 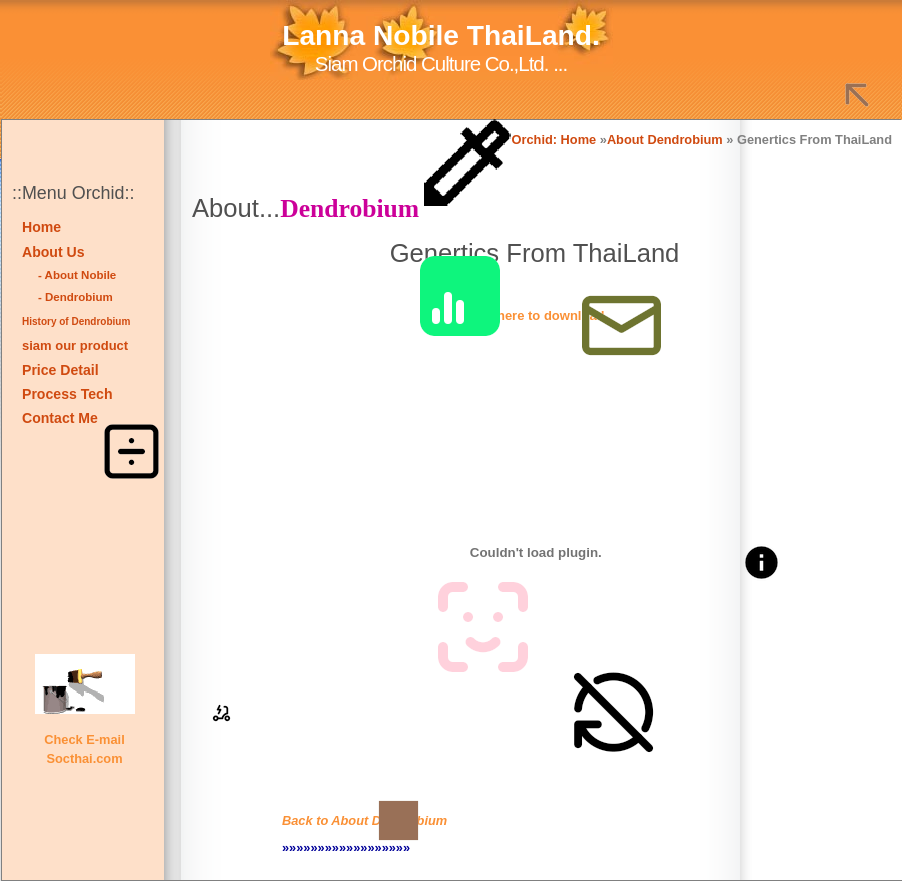 I want to click on open your inbox, so click(x=621, y=325).